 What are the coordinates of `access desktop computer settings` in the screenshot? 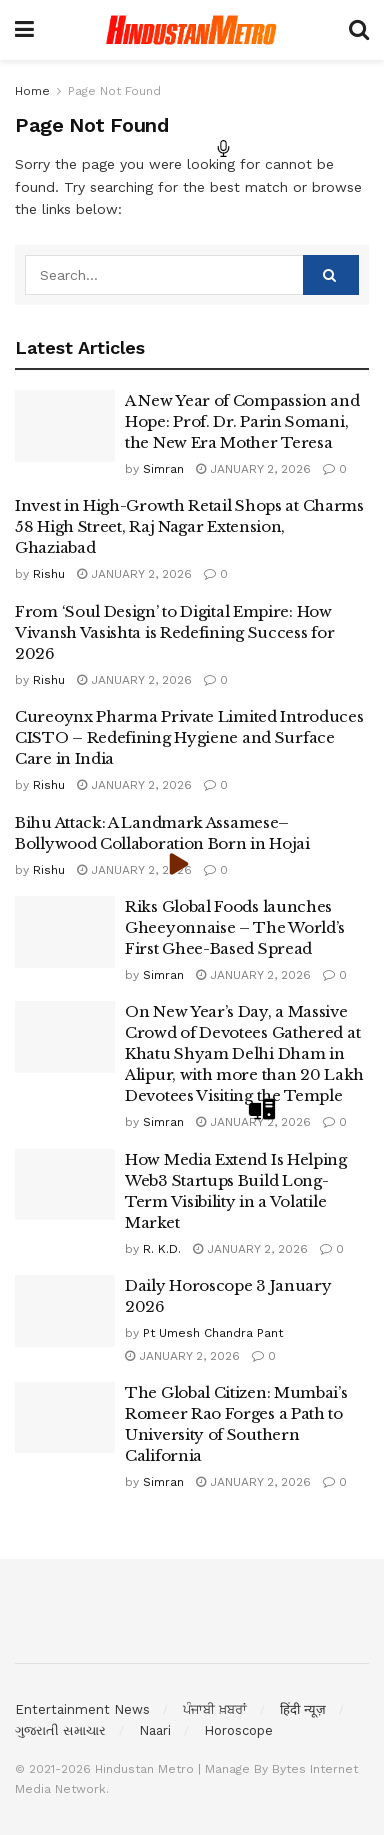 It's located at (262, 1109).